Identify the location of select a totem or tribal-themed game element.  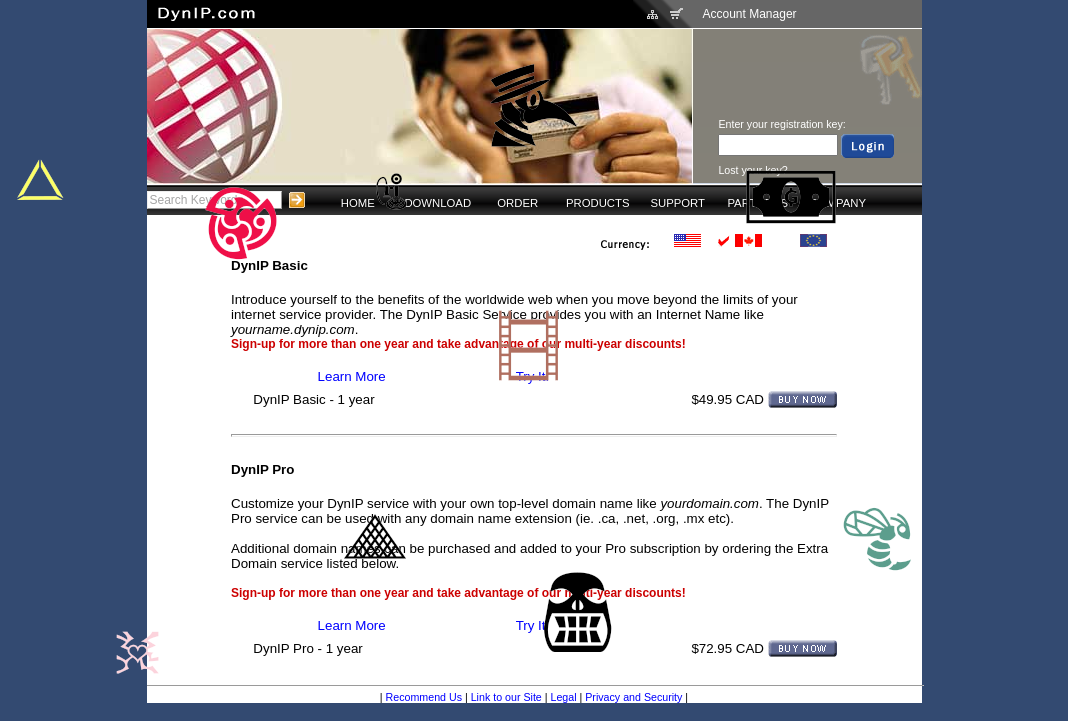
(578, 612).